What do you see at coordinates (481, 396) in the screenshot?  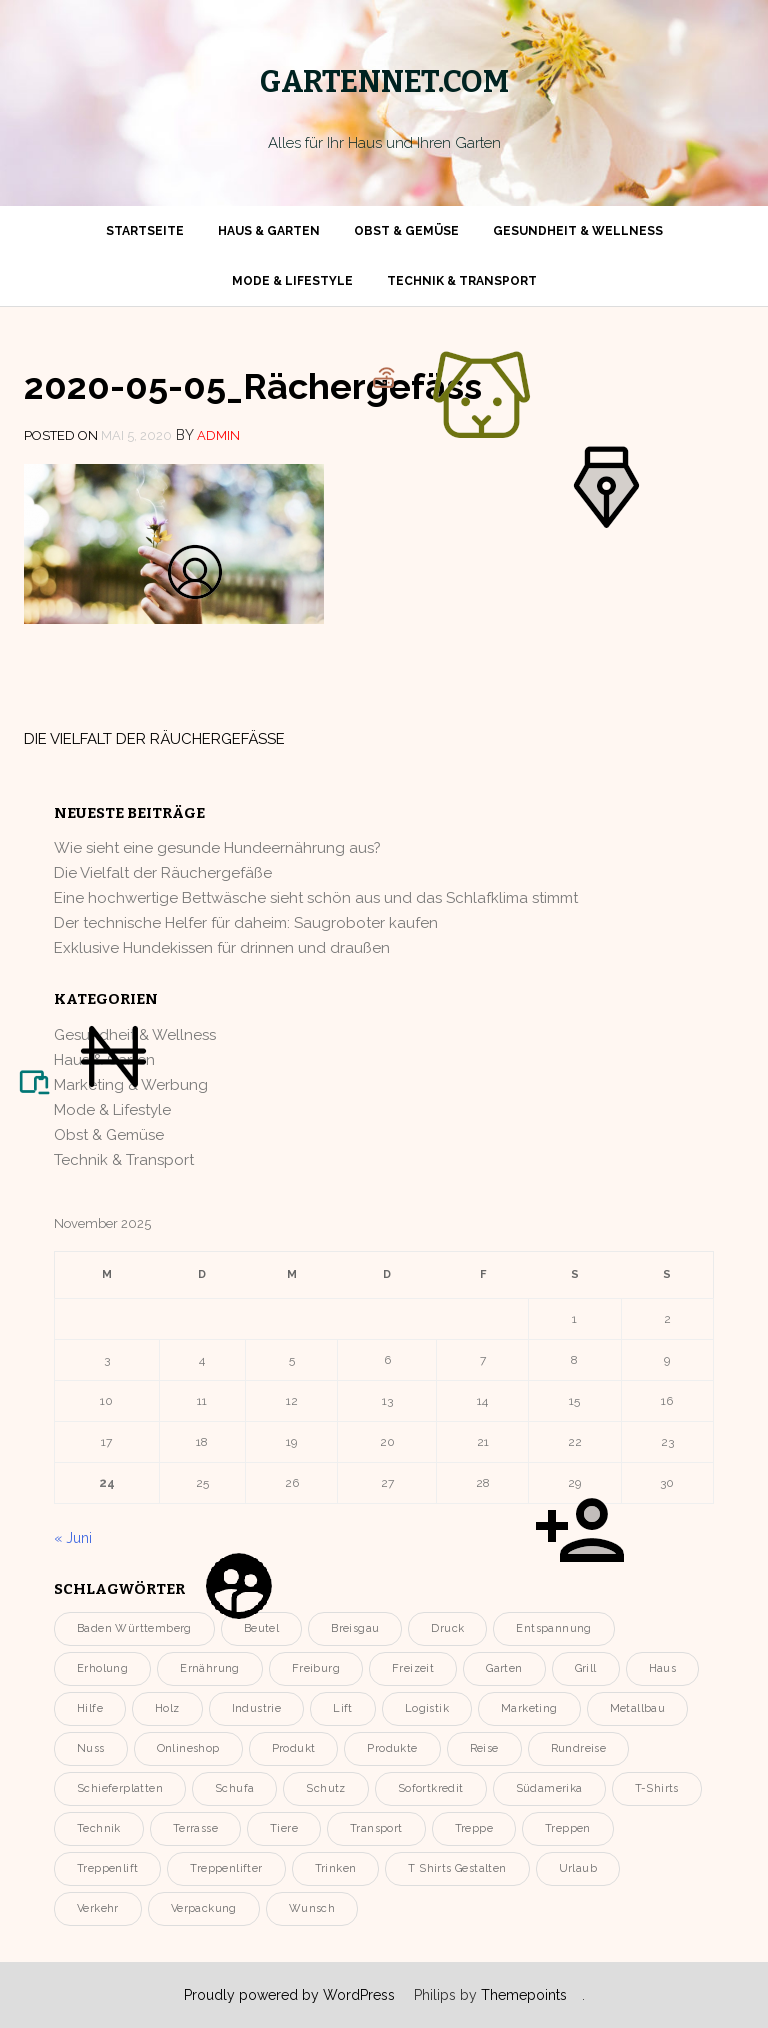 I see `browse pet-related content or services` at bounding box center [481, 396].